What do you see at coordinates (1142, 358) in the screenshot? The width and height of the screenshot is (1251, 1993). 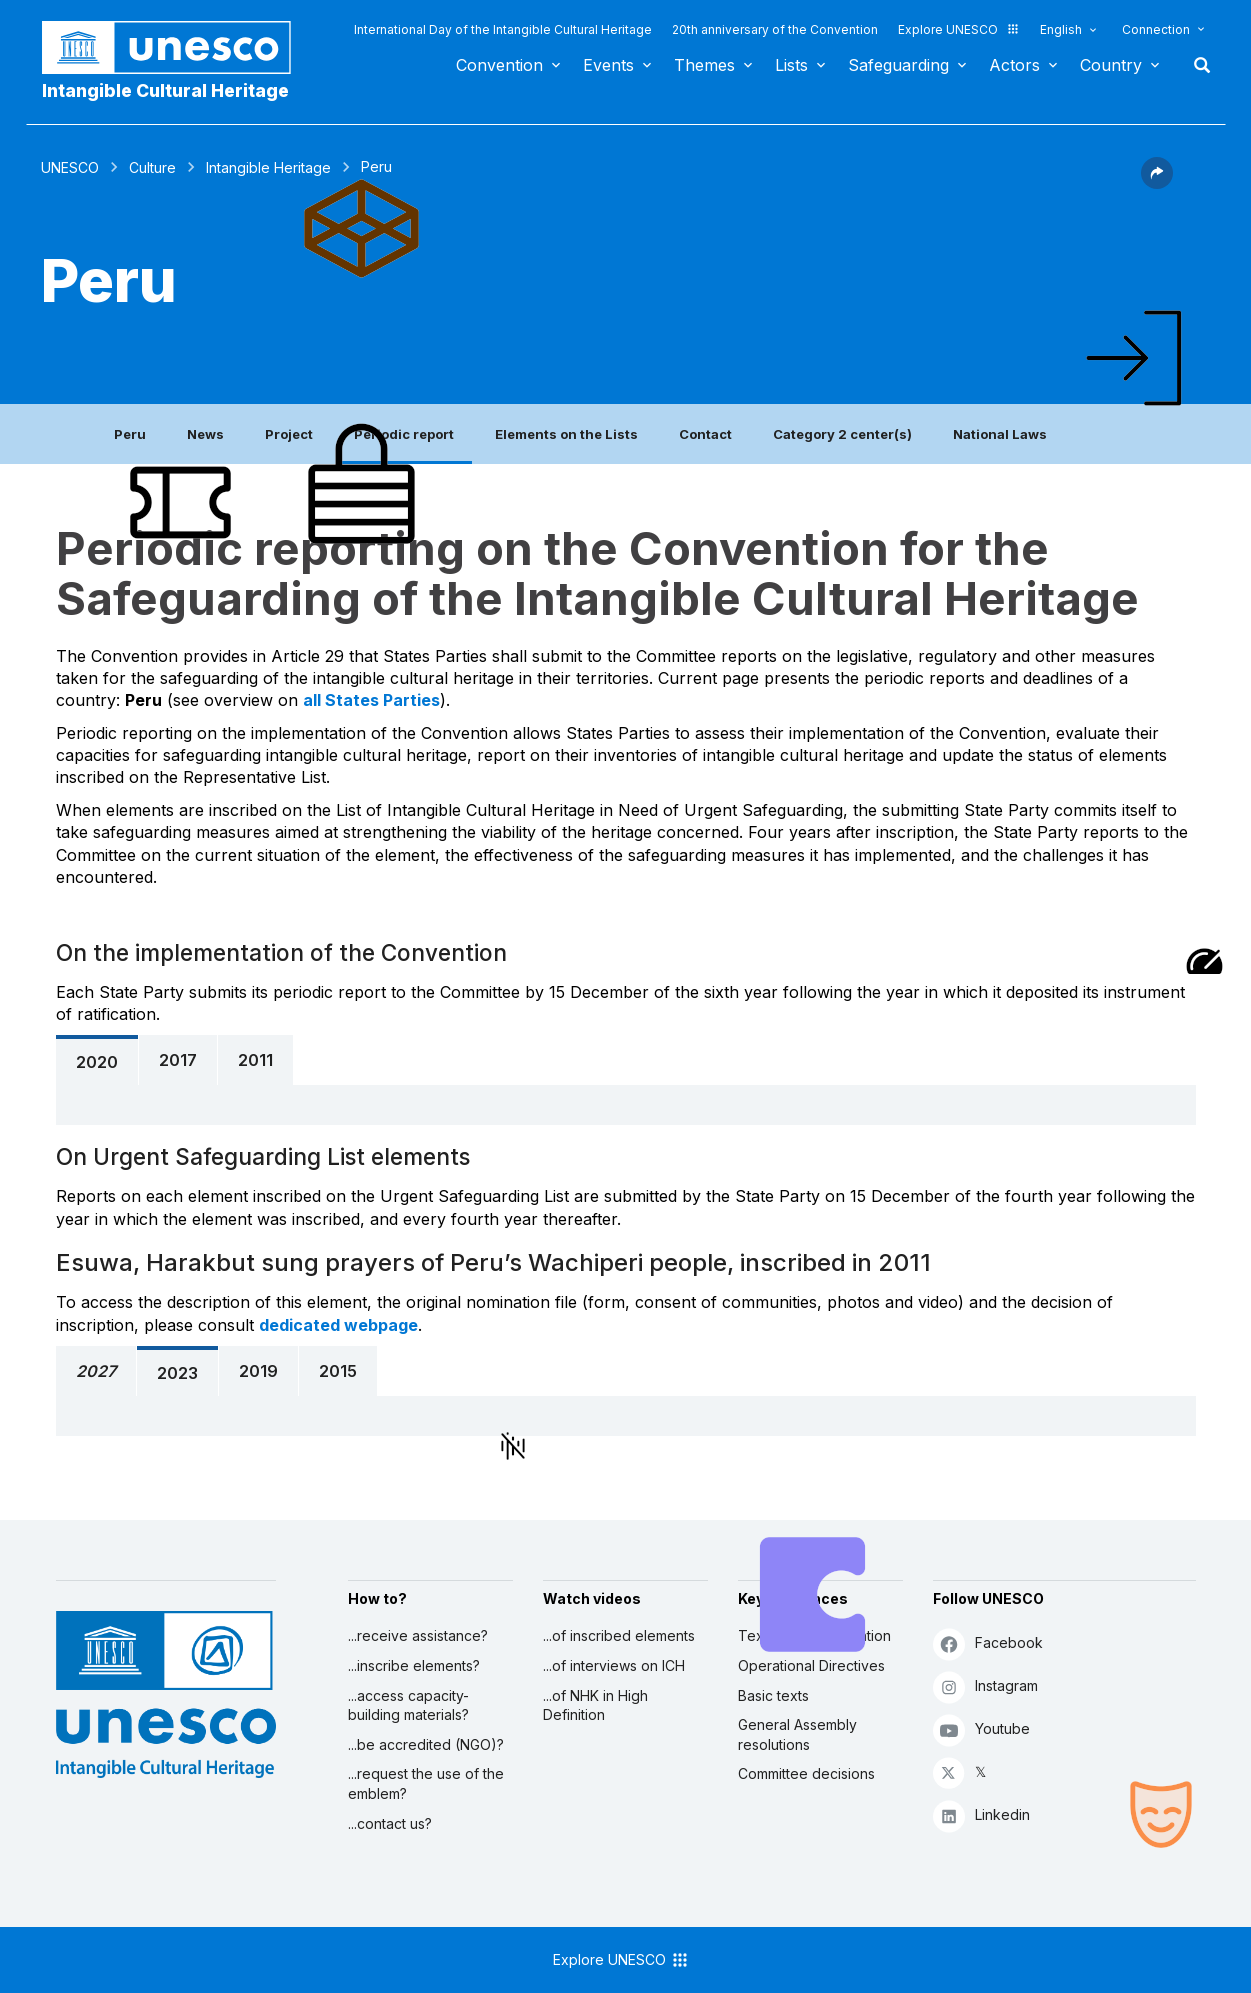 I see `sign in to your account` at bounding box center [1142, 358].